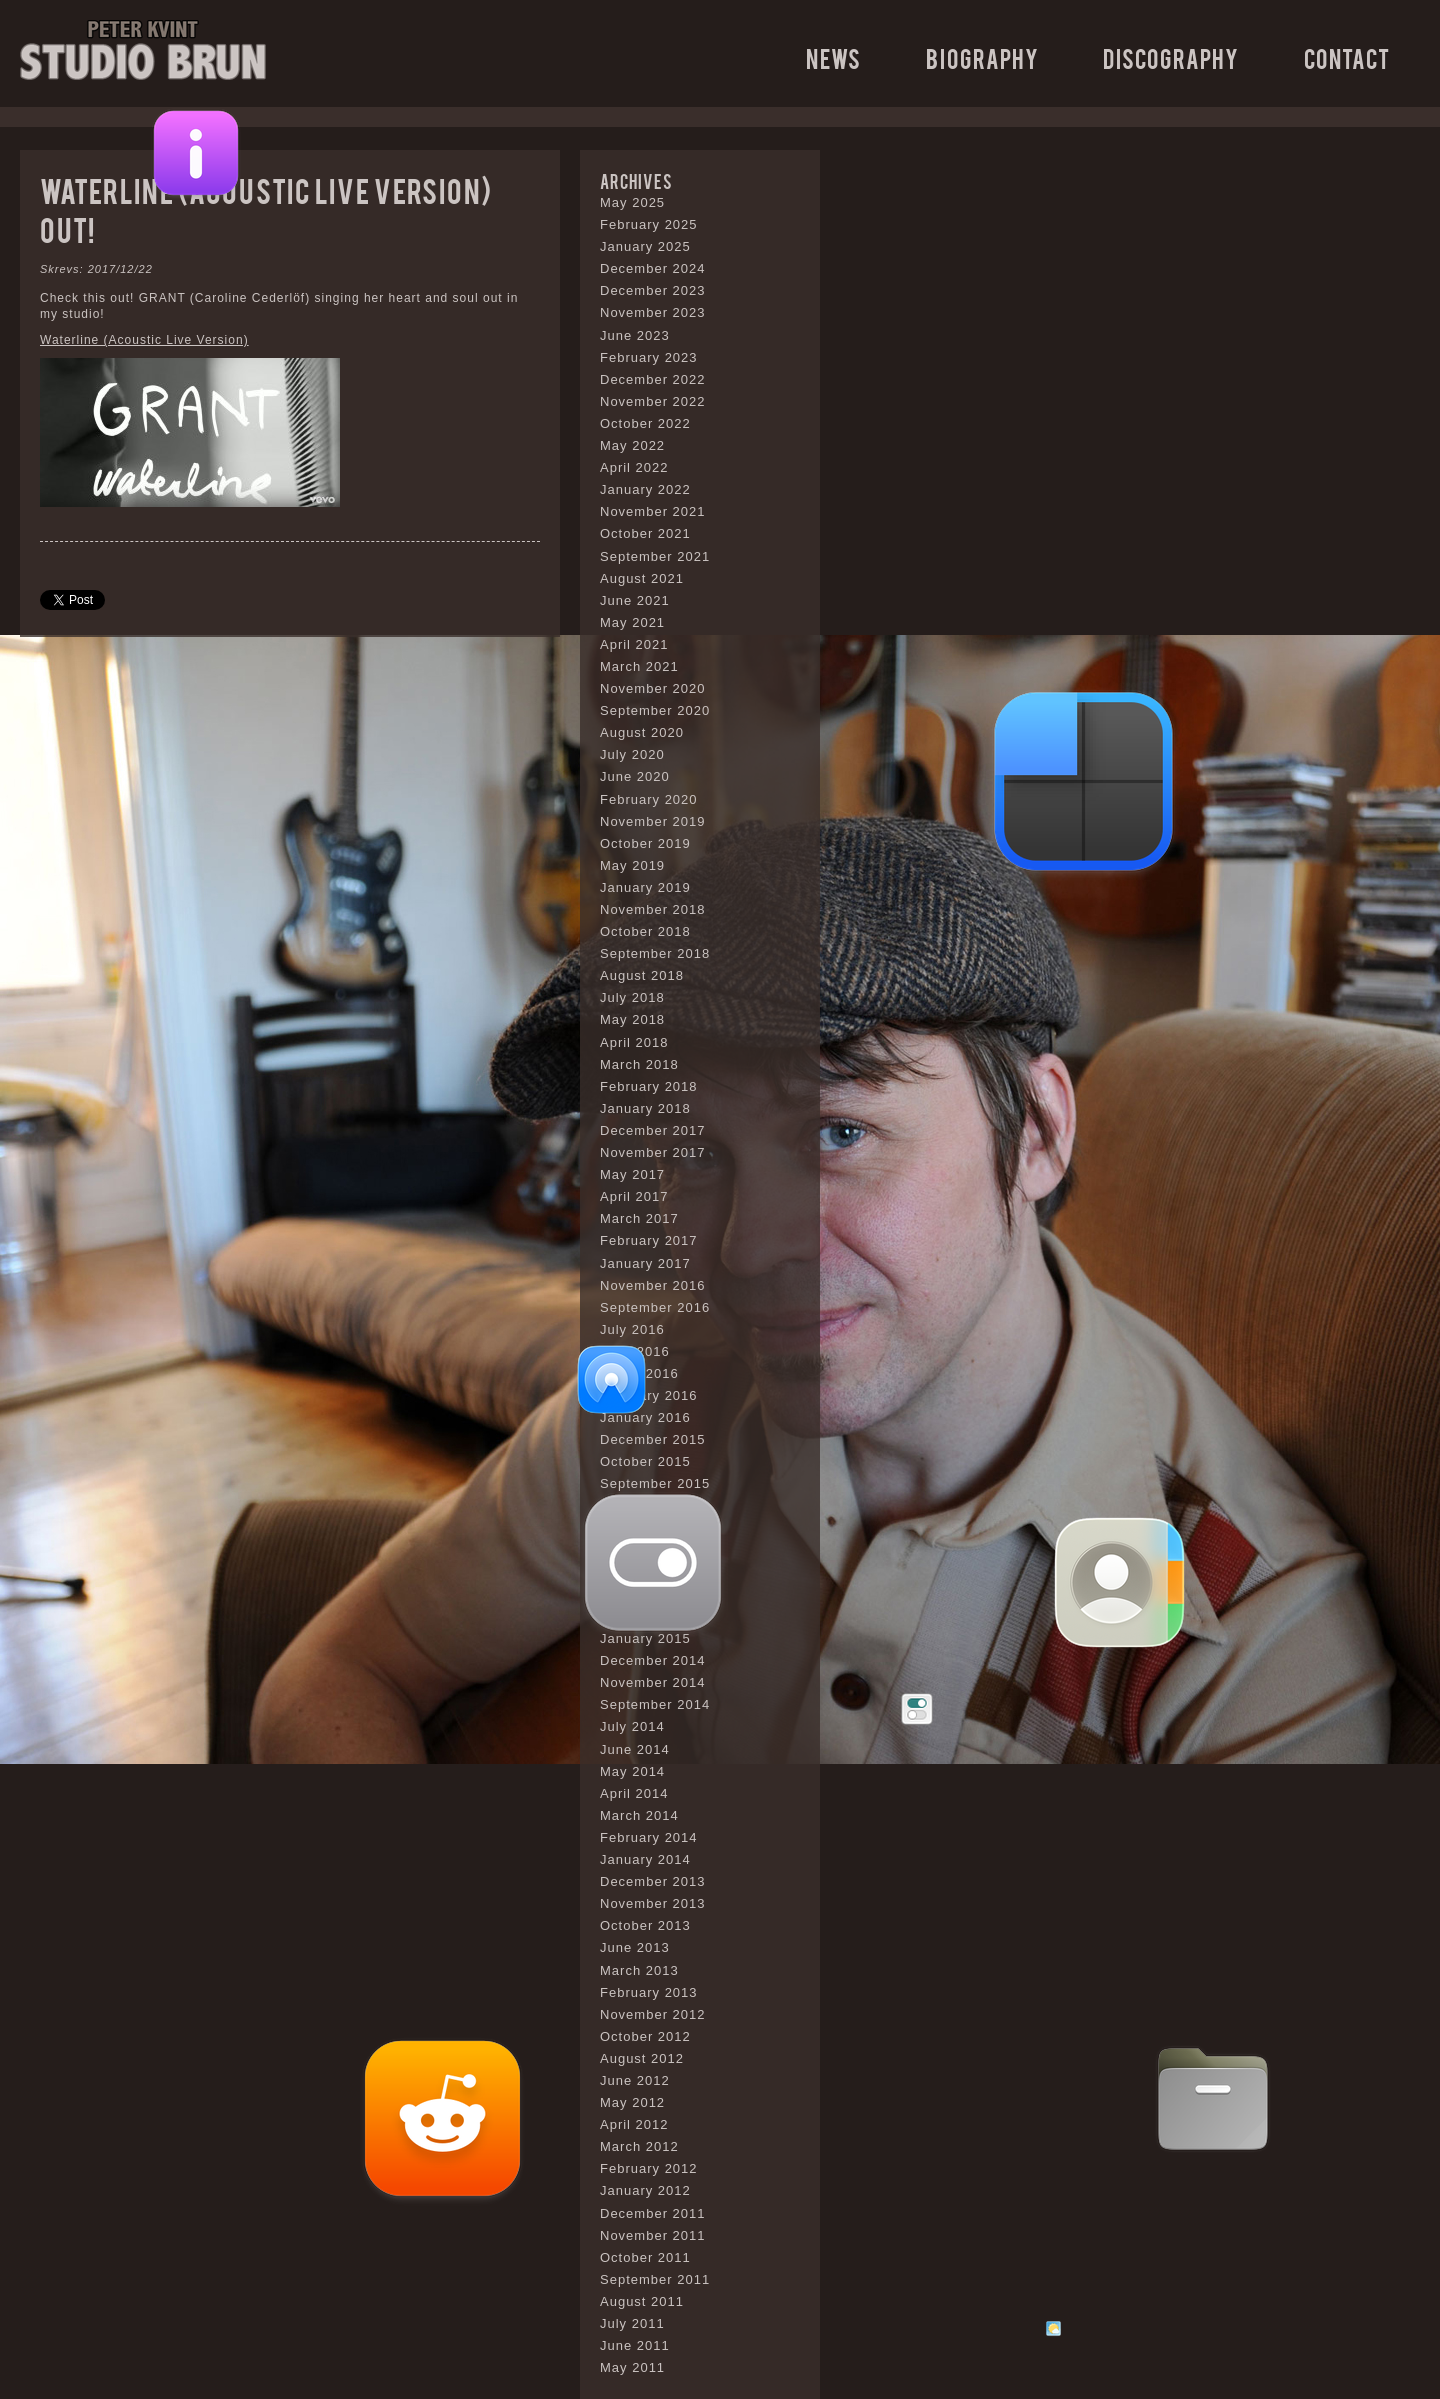 Image resolution: width=1440 pixels, height=2399 pixels. Describe the element at coordinates (917, 1709) in the screenshot. I see `open gnome tweaks settings` at that location.